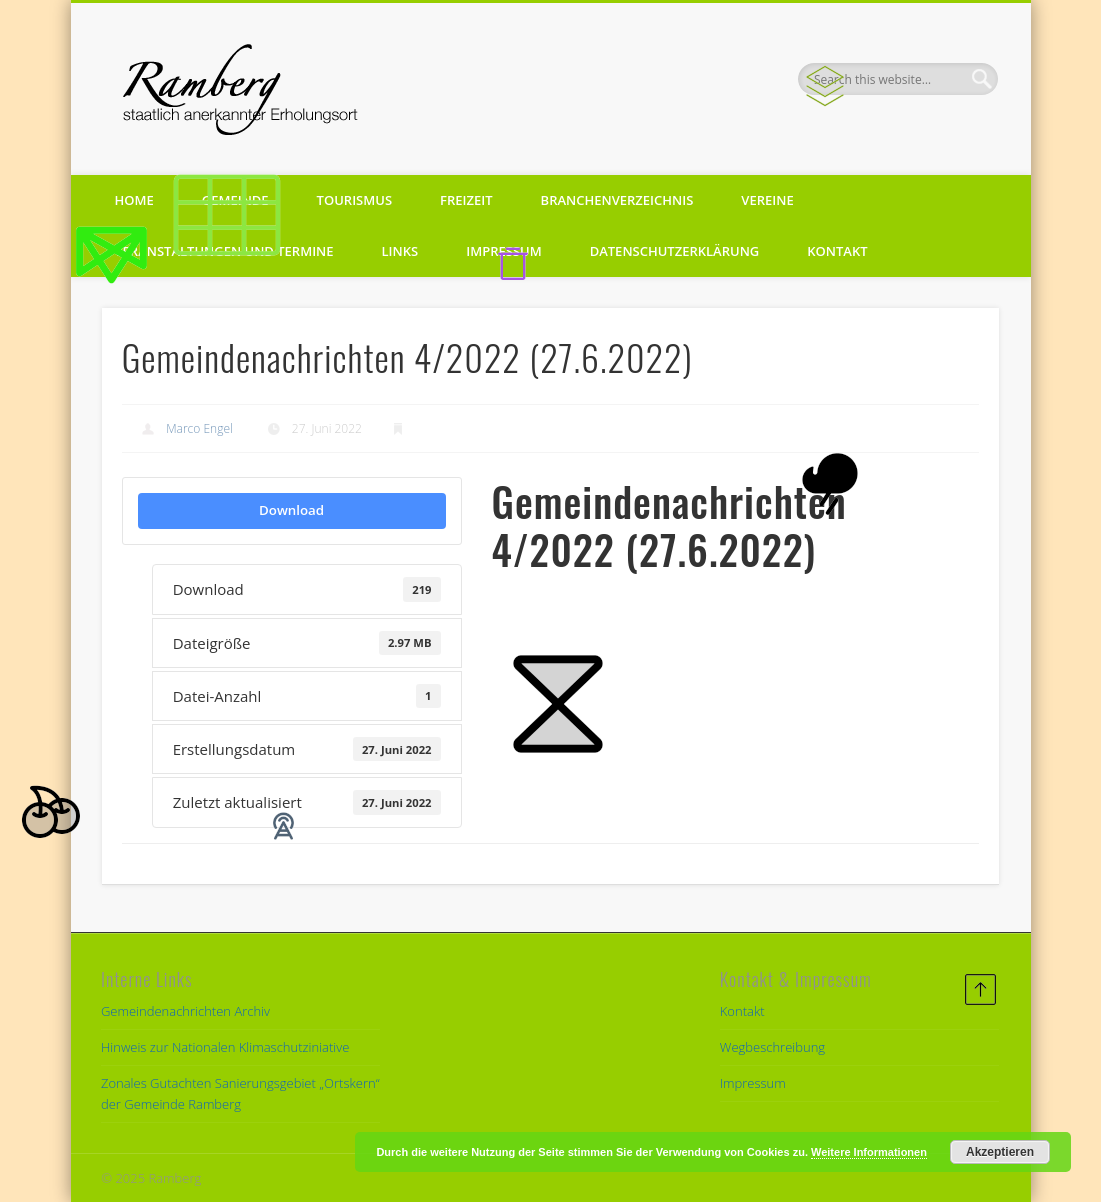 The width and height of the screenshot is (1101, 1202). Describe the element at coordinates (50, 812) in the screenshot. I see `browse fruits or produce category` at that location.